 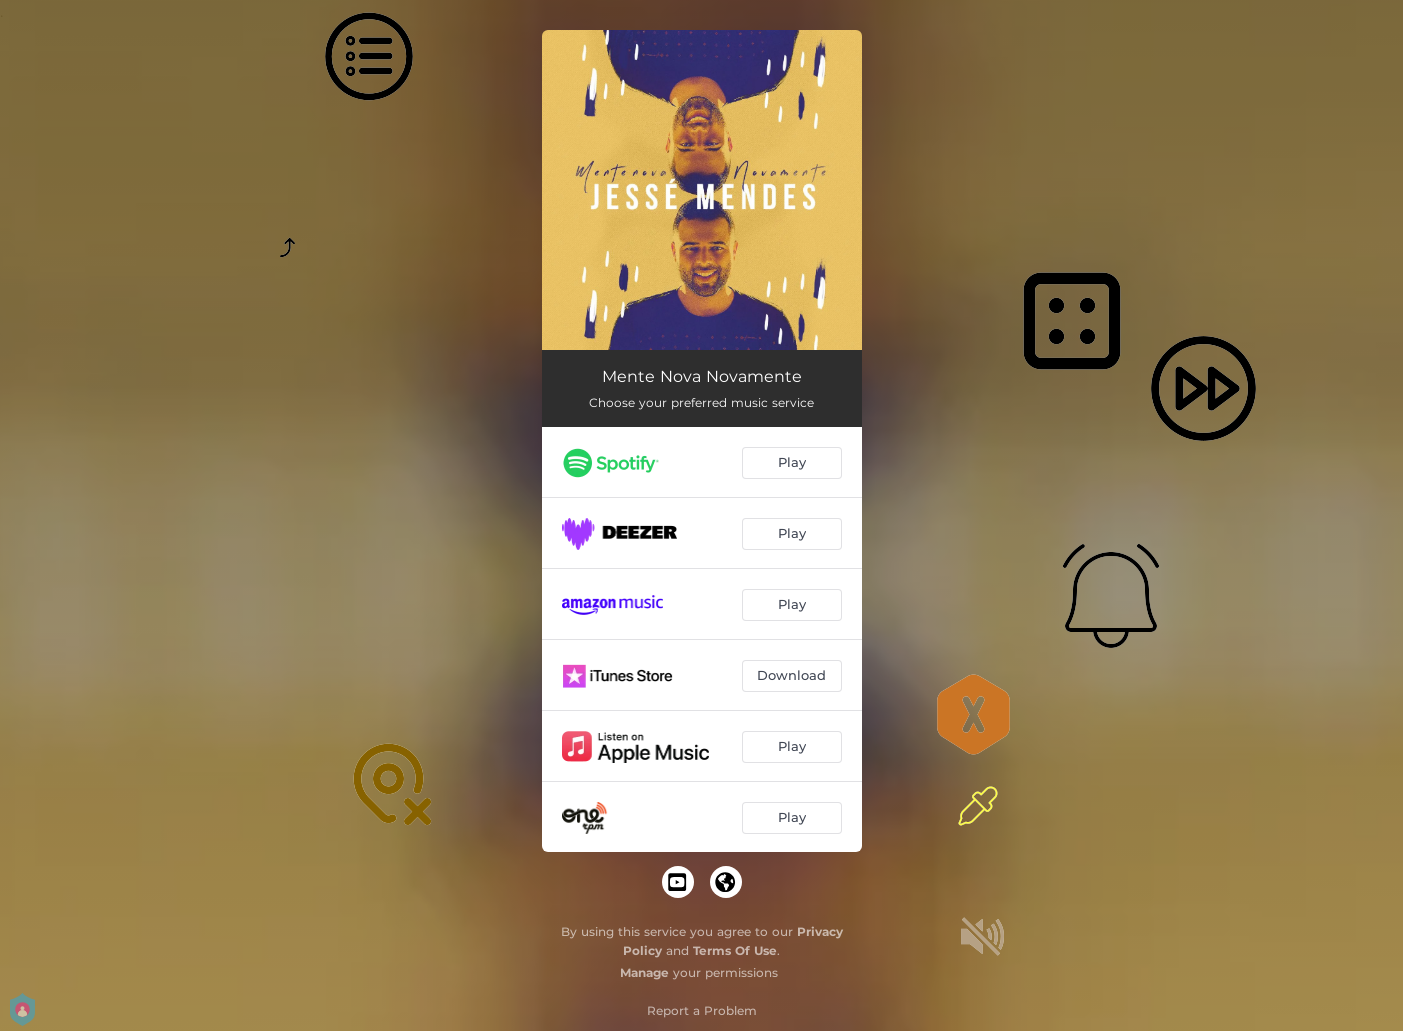 I want to click on pick a color from the screen, so click(x=978, y=806).